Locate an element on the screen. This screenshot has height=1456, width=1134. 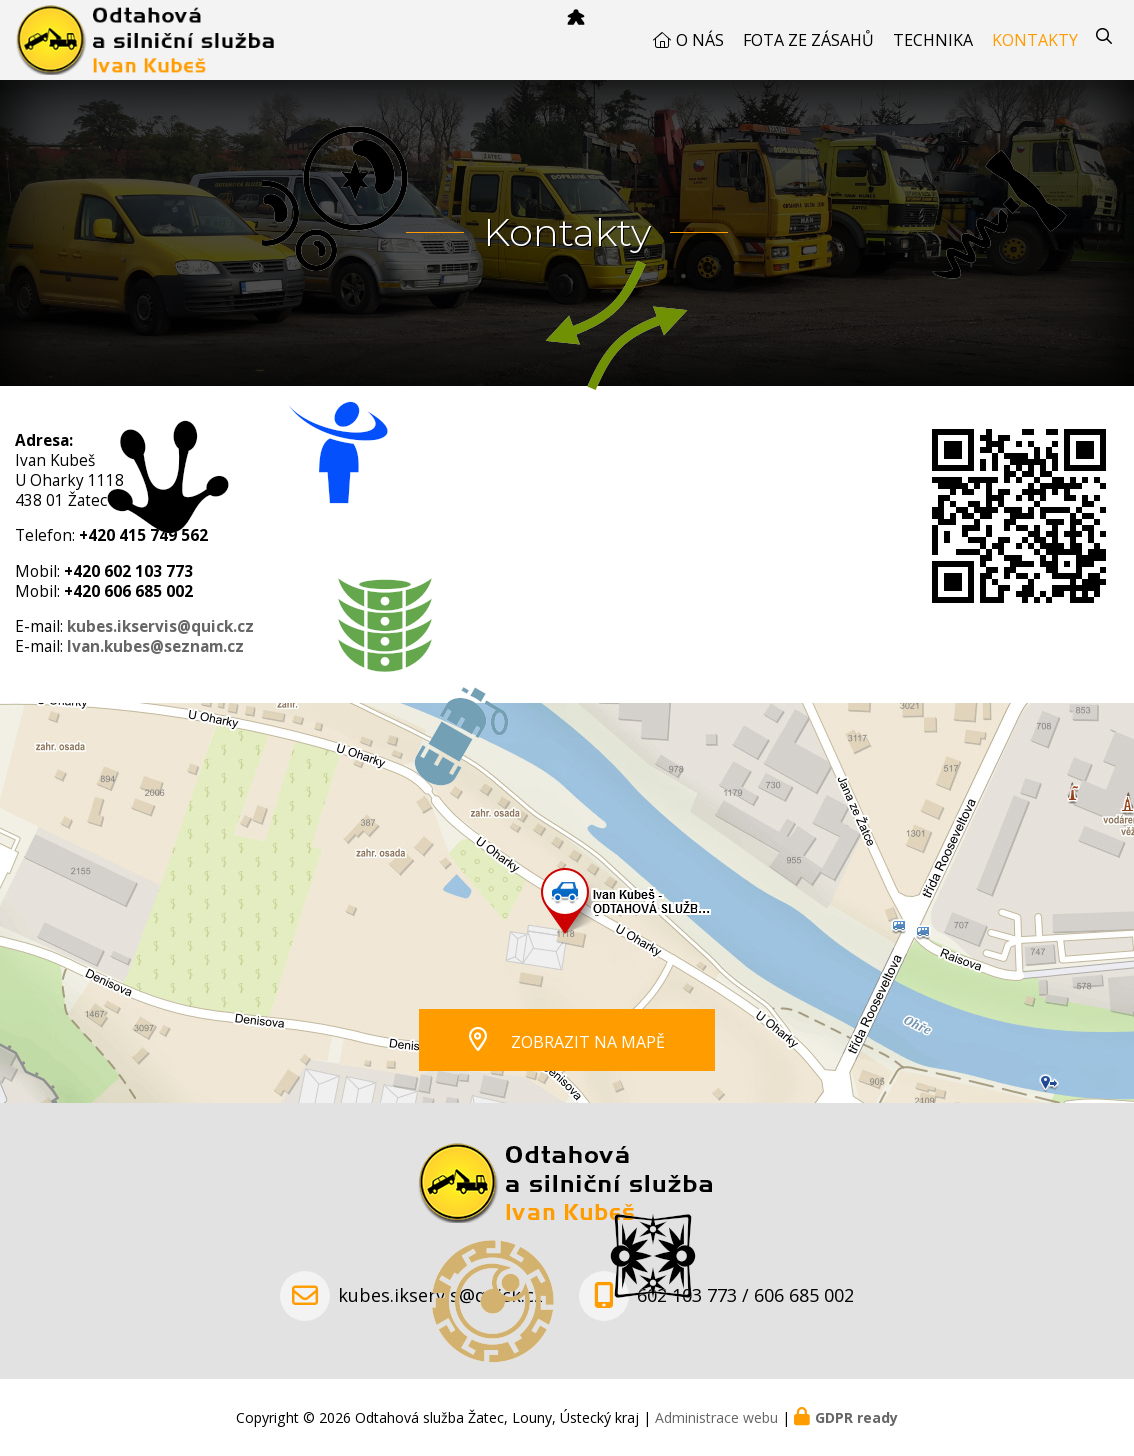
access eye maze puzzle or minigame is located at coordinates (493, 1301).